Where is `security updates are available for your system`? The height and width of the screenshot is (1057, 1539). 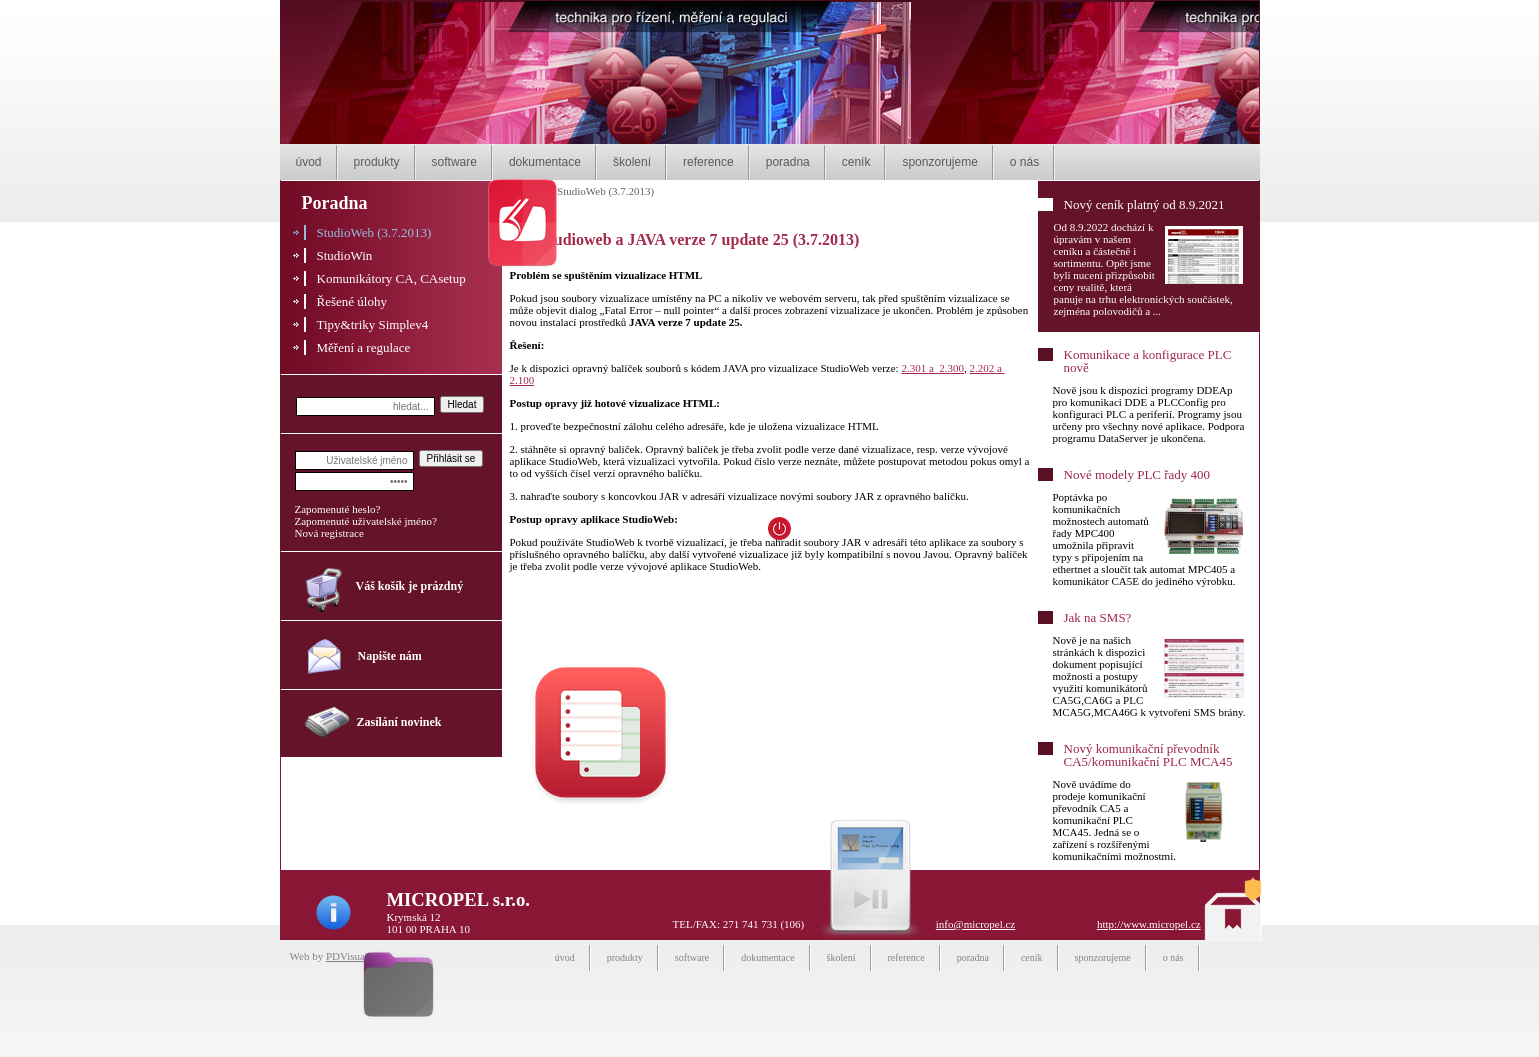 security updates are available for your system is located at coordinates (1233, 909).